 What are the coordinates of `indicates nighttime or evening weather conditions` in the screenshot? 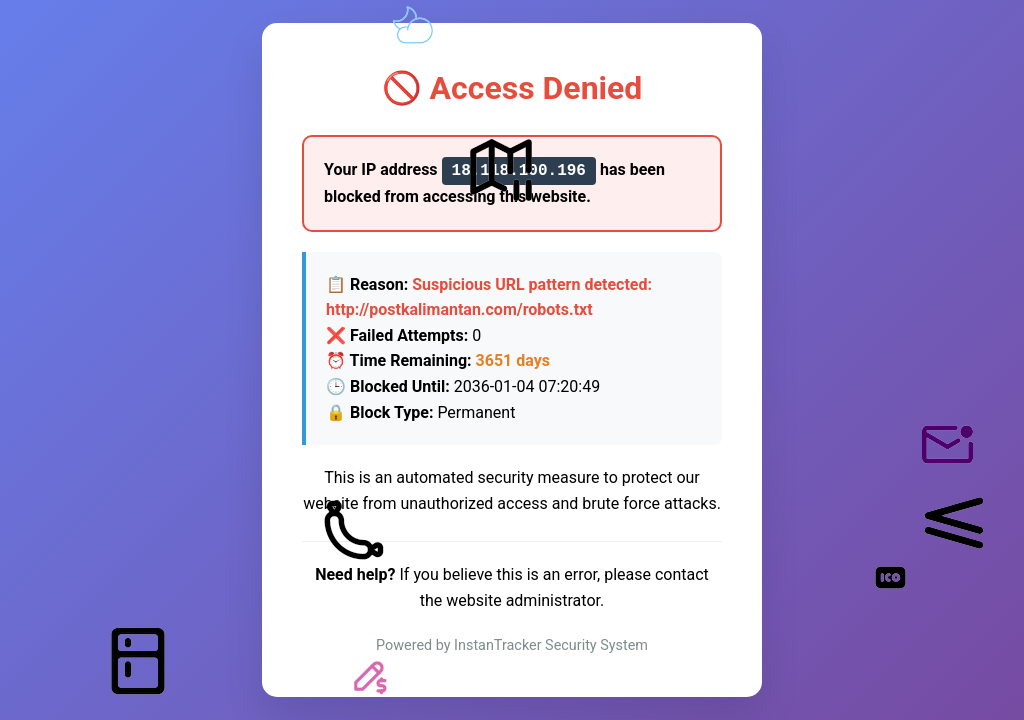 It's located at (412, 27).